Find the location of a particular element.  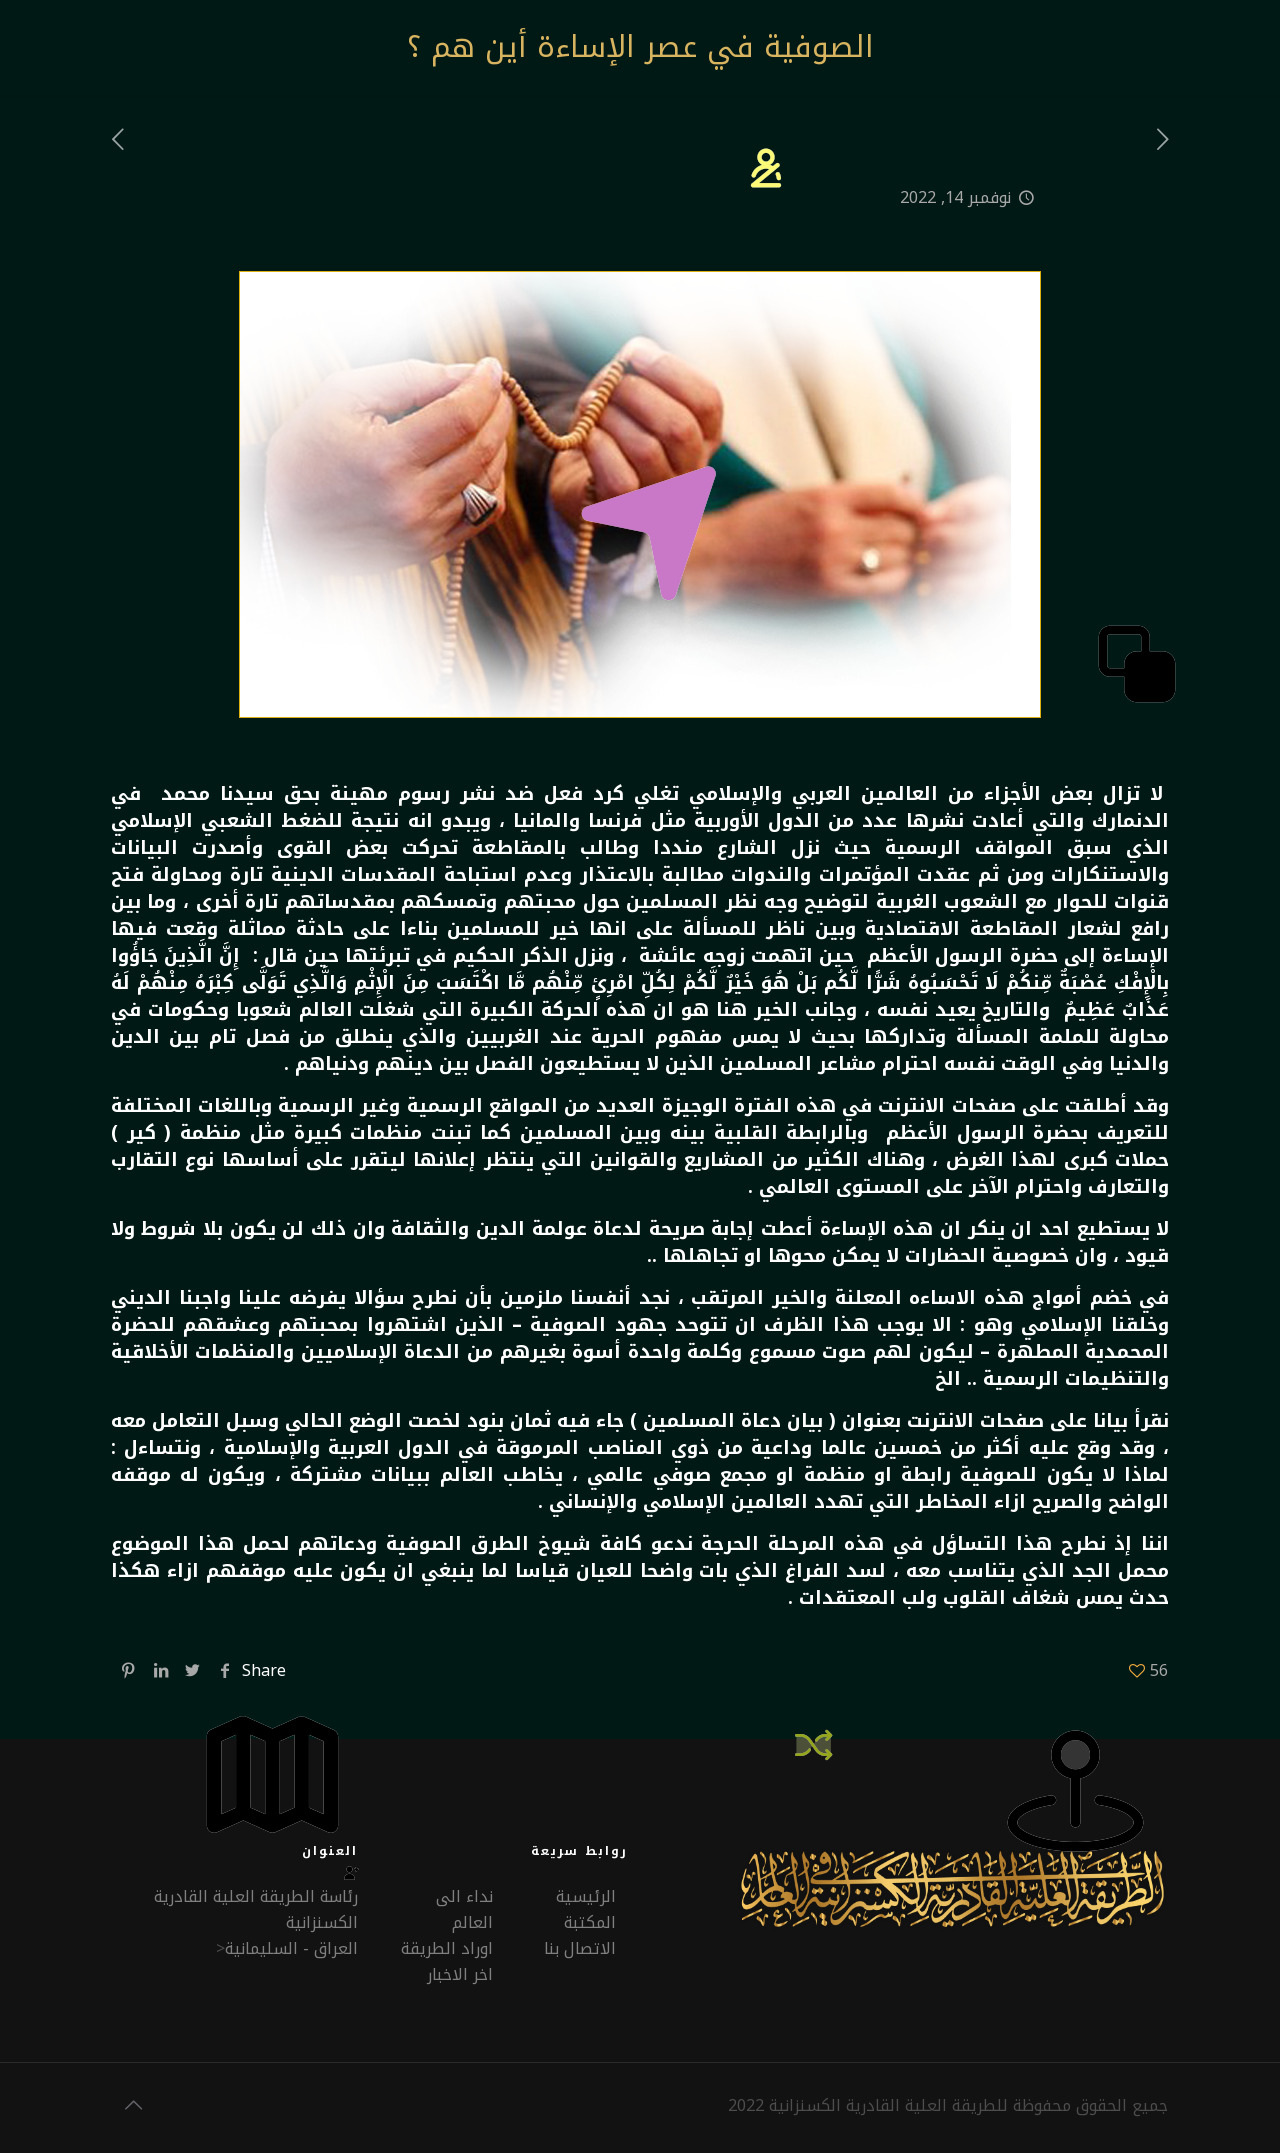

fasten seatbelt reminder is located at coordinates (766, 168).